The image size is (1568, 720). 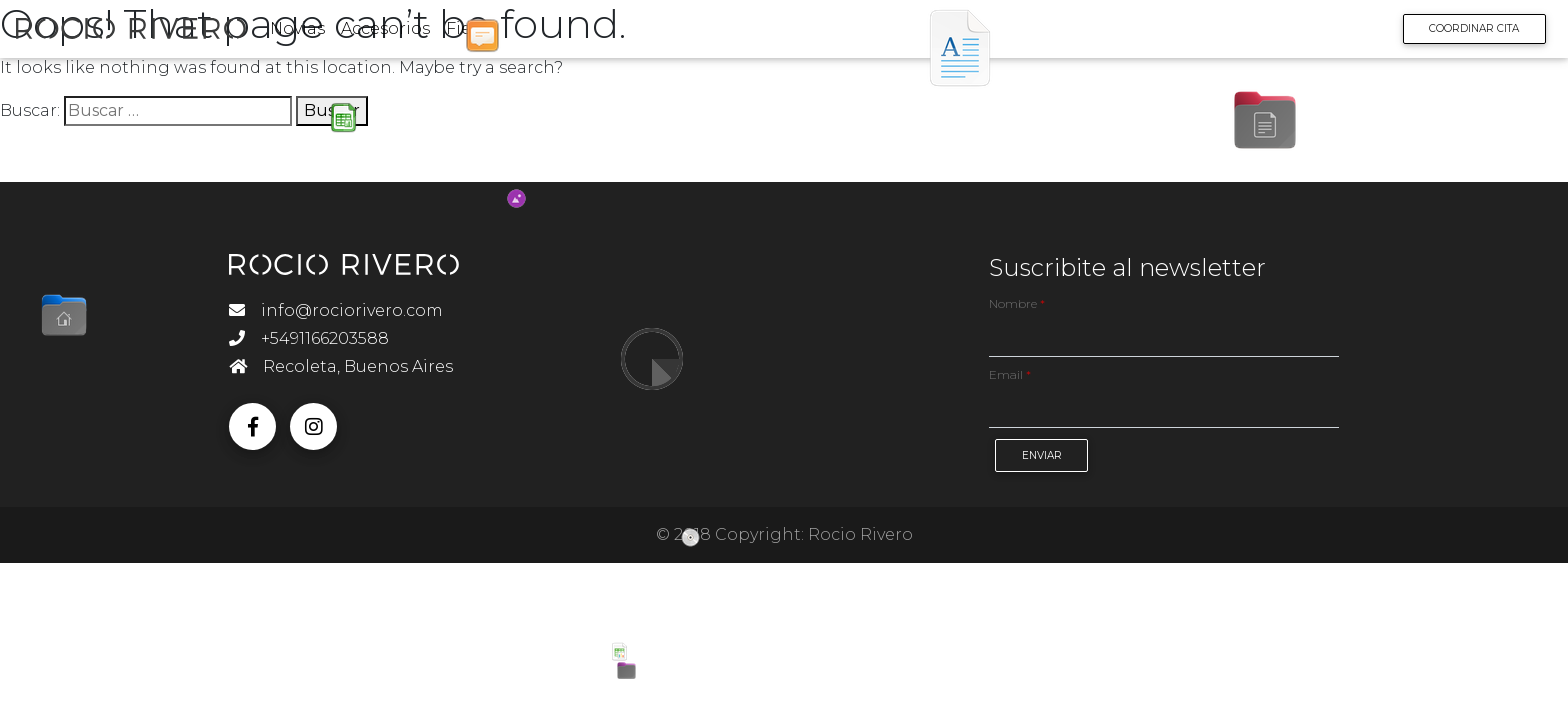 I want to click on open a spreadsheet file, so click(x=619, y=651).